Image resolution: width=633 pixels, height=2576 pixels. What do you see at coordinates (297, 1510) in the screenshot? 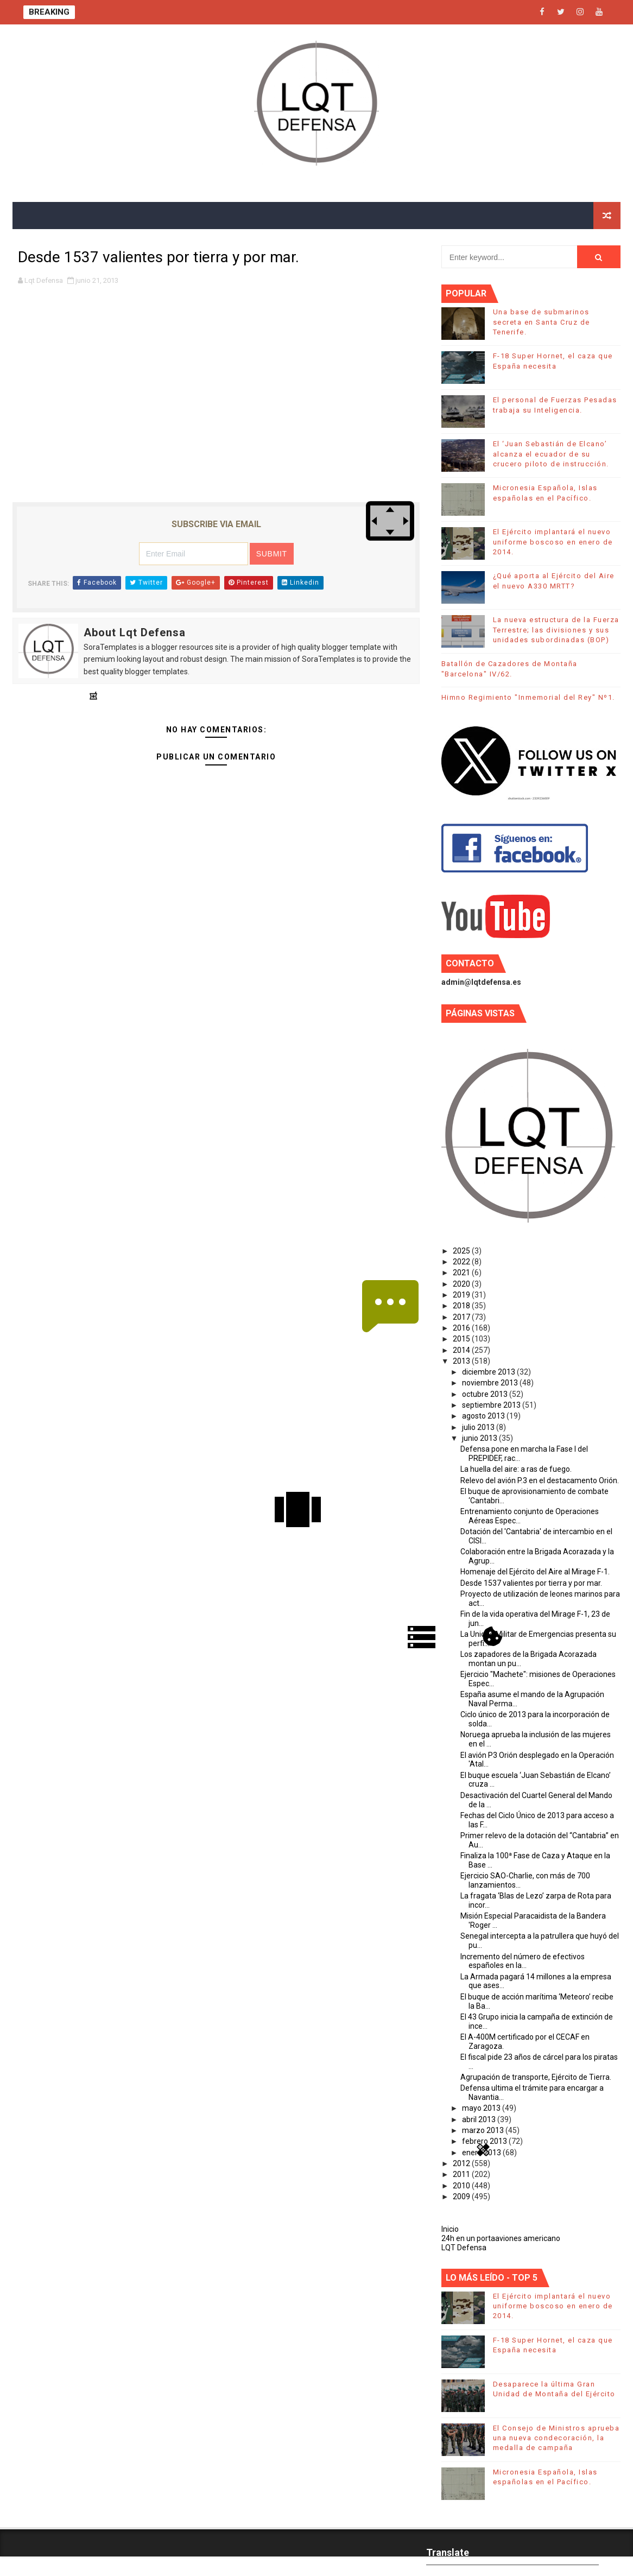
I see `view content in carousel mode` at bounding box center [297, 1510].